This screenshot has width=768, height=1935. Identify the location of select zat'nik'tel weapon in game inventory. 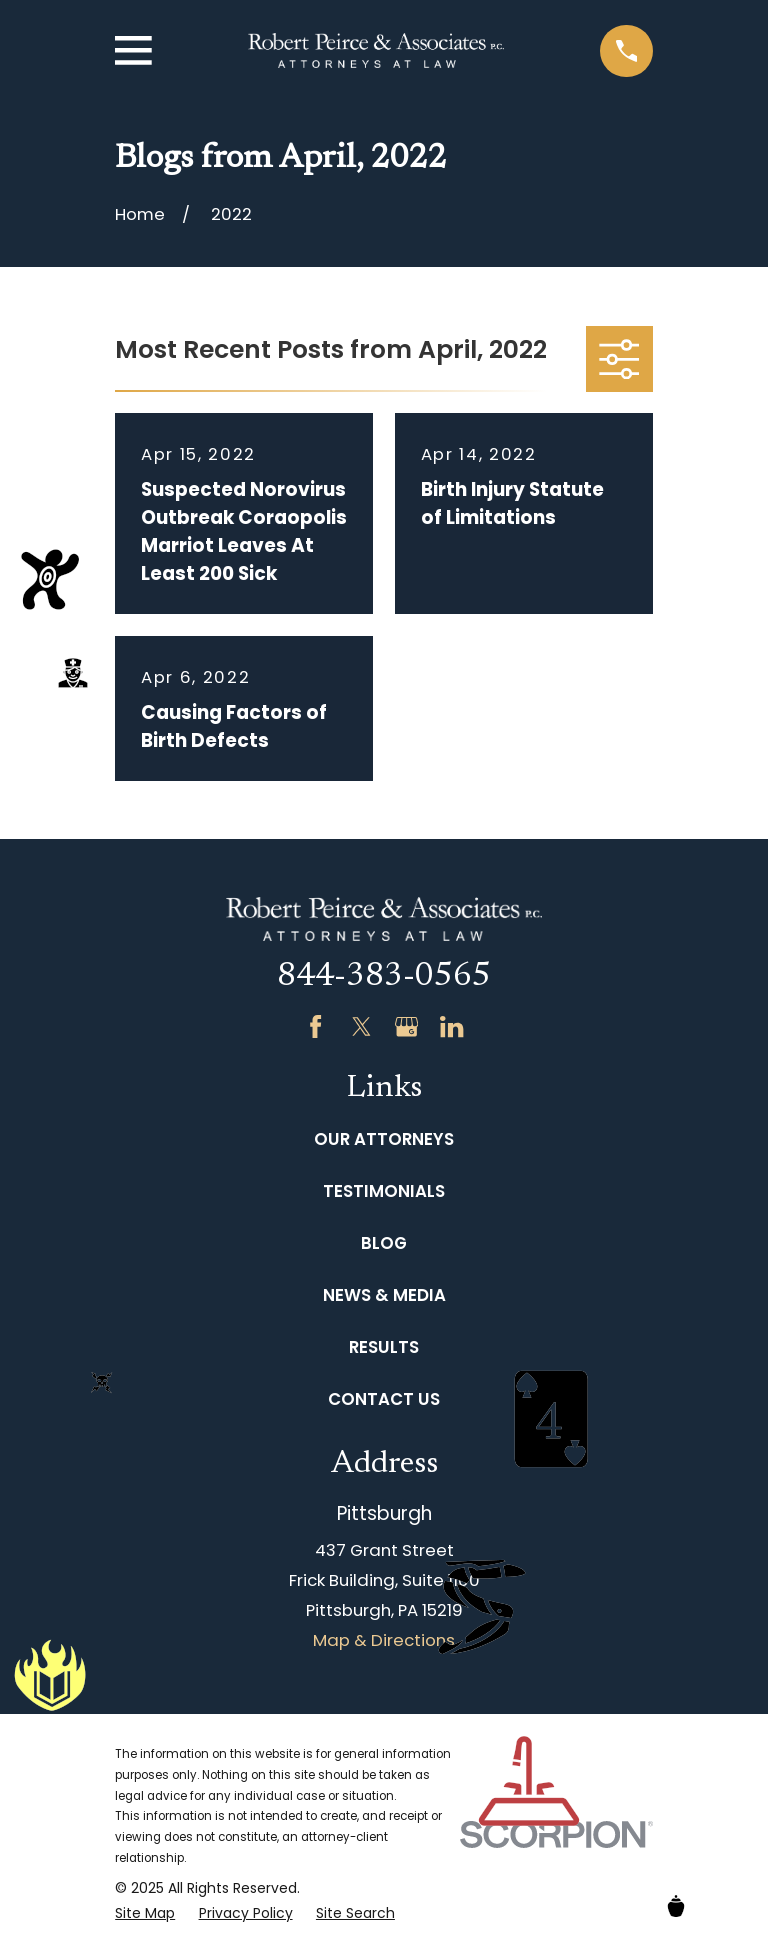
(482, 1607).